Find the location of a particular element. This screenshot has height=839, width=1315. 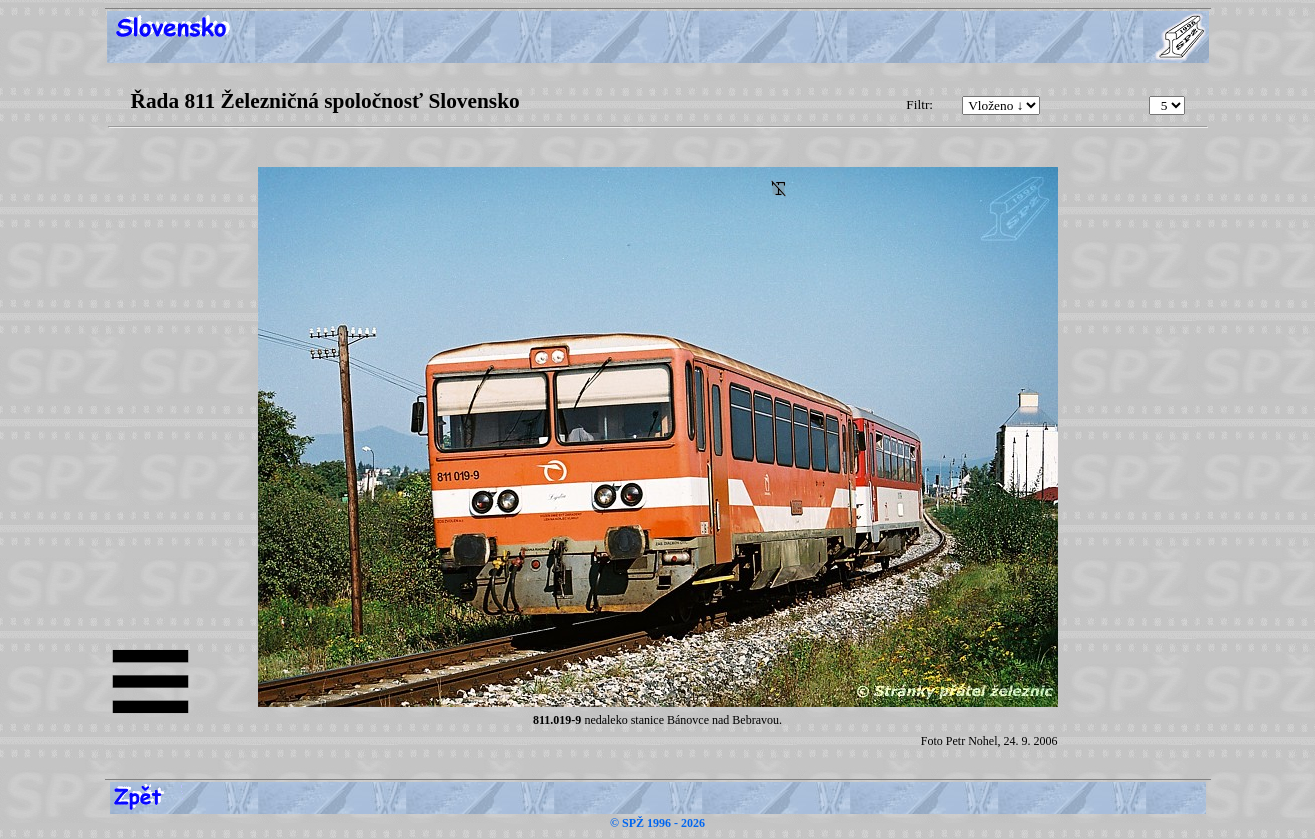

disable text formatting is located at coordinates (778, 188).